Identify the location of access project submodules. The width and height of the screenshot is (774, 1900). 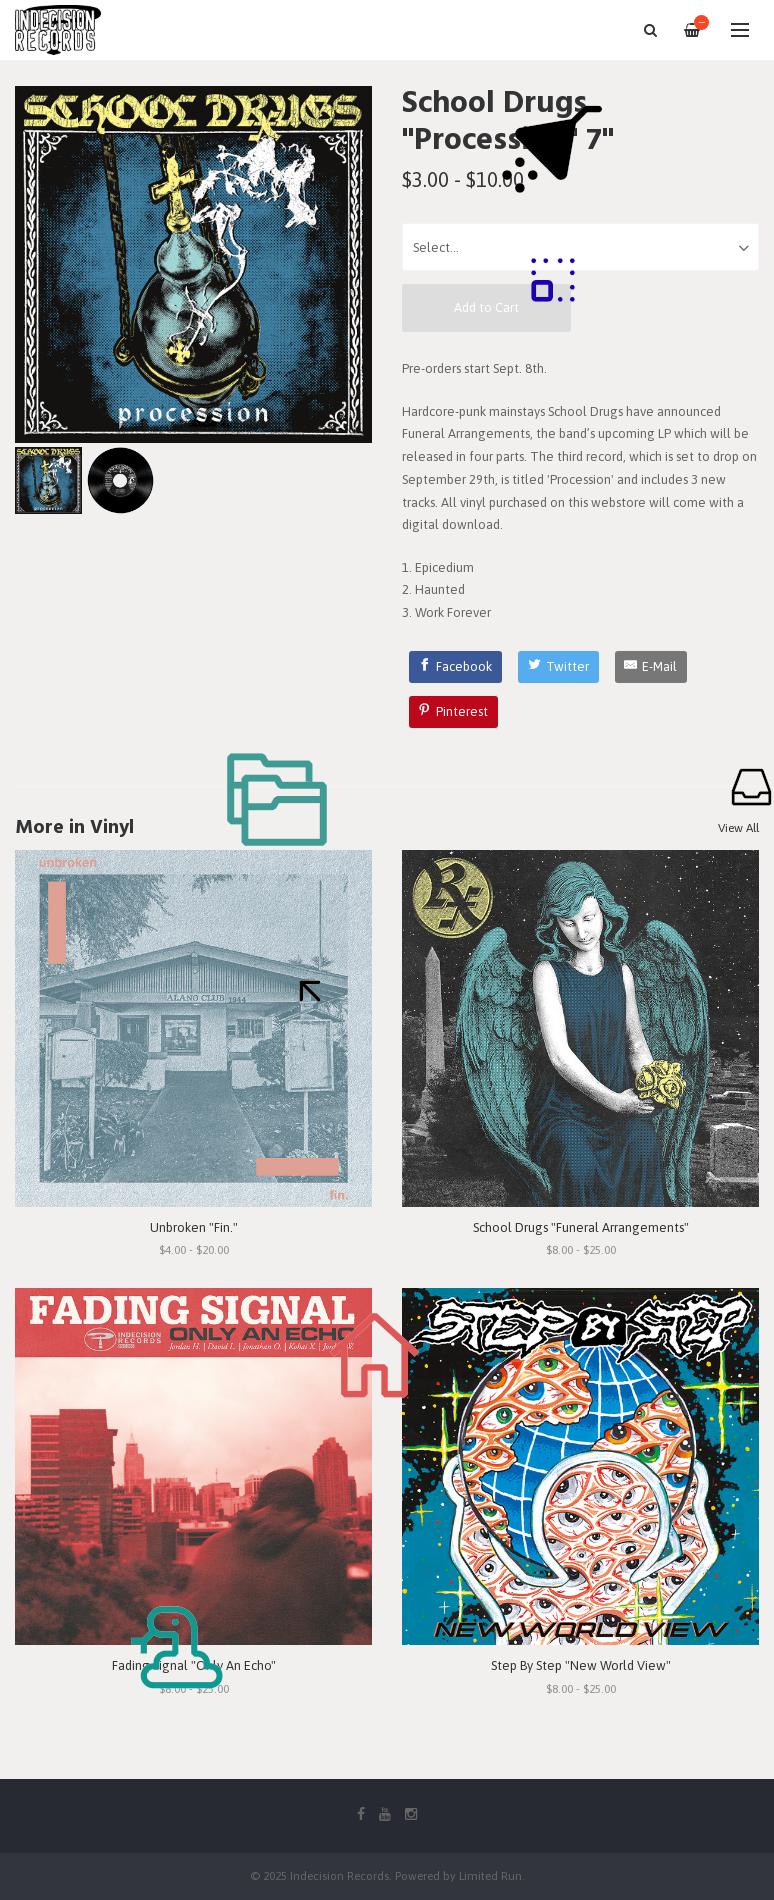
(277, 796).